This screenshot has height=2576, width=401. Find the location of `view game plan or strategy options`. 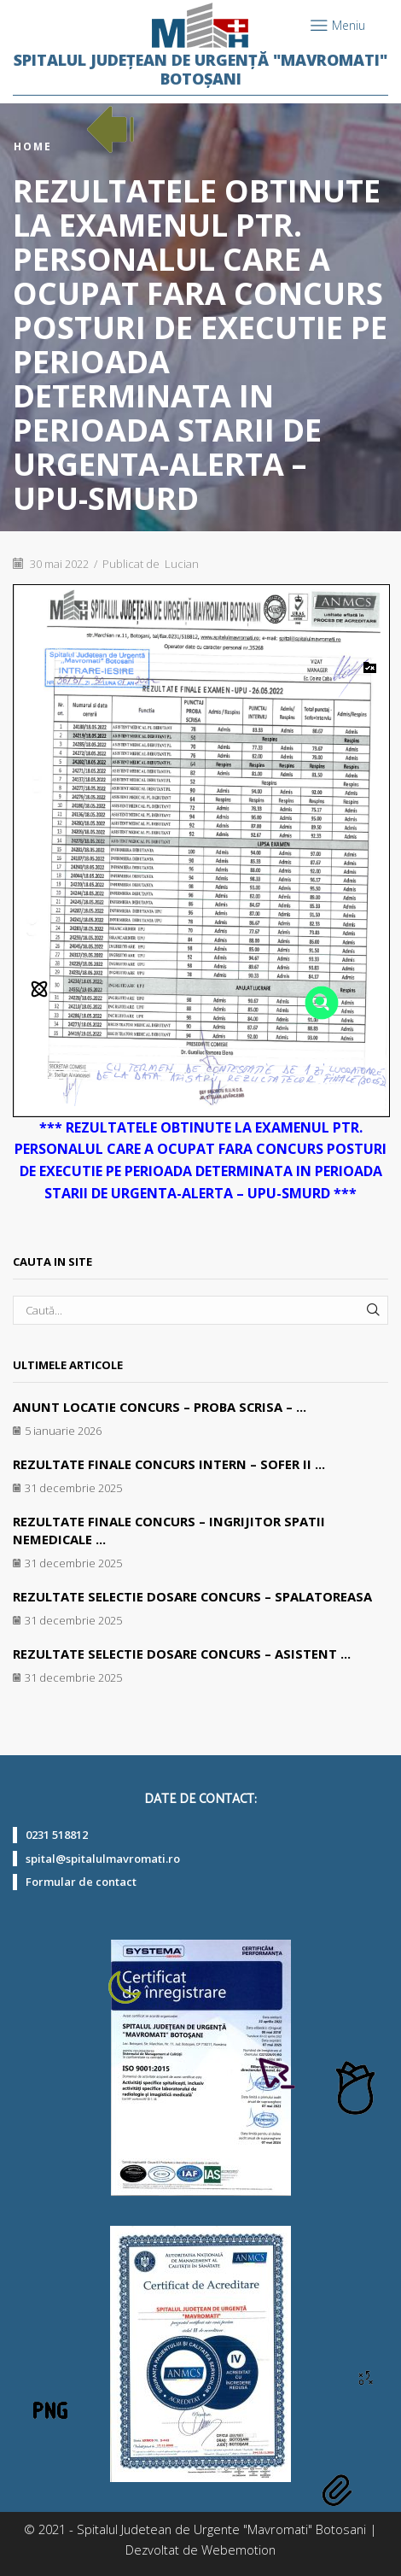

view game plan or strategy options is located at coordinates (365, 2378).